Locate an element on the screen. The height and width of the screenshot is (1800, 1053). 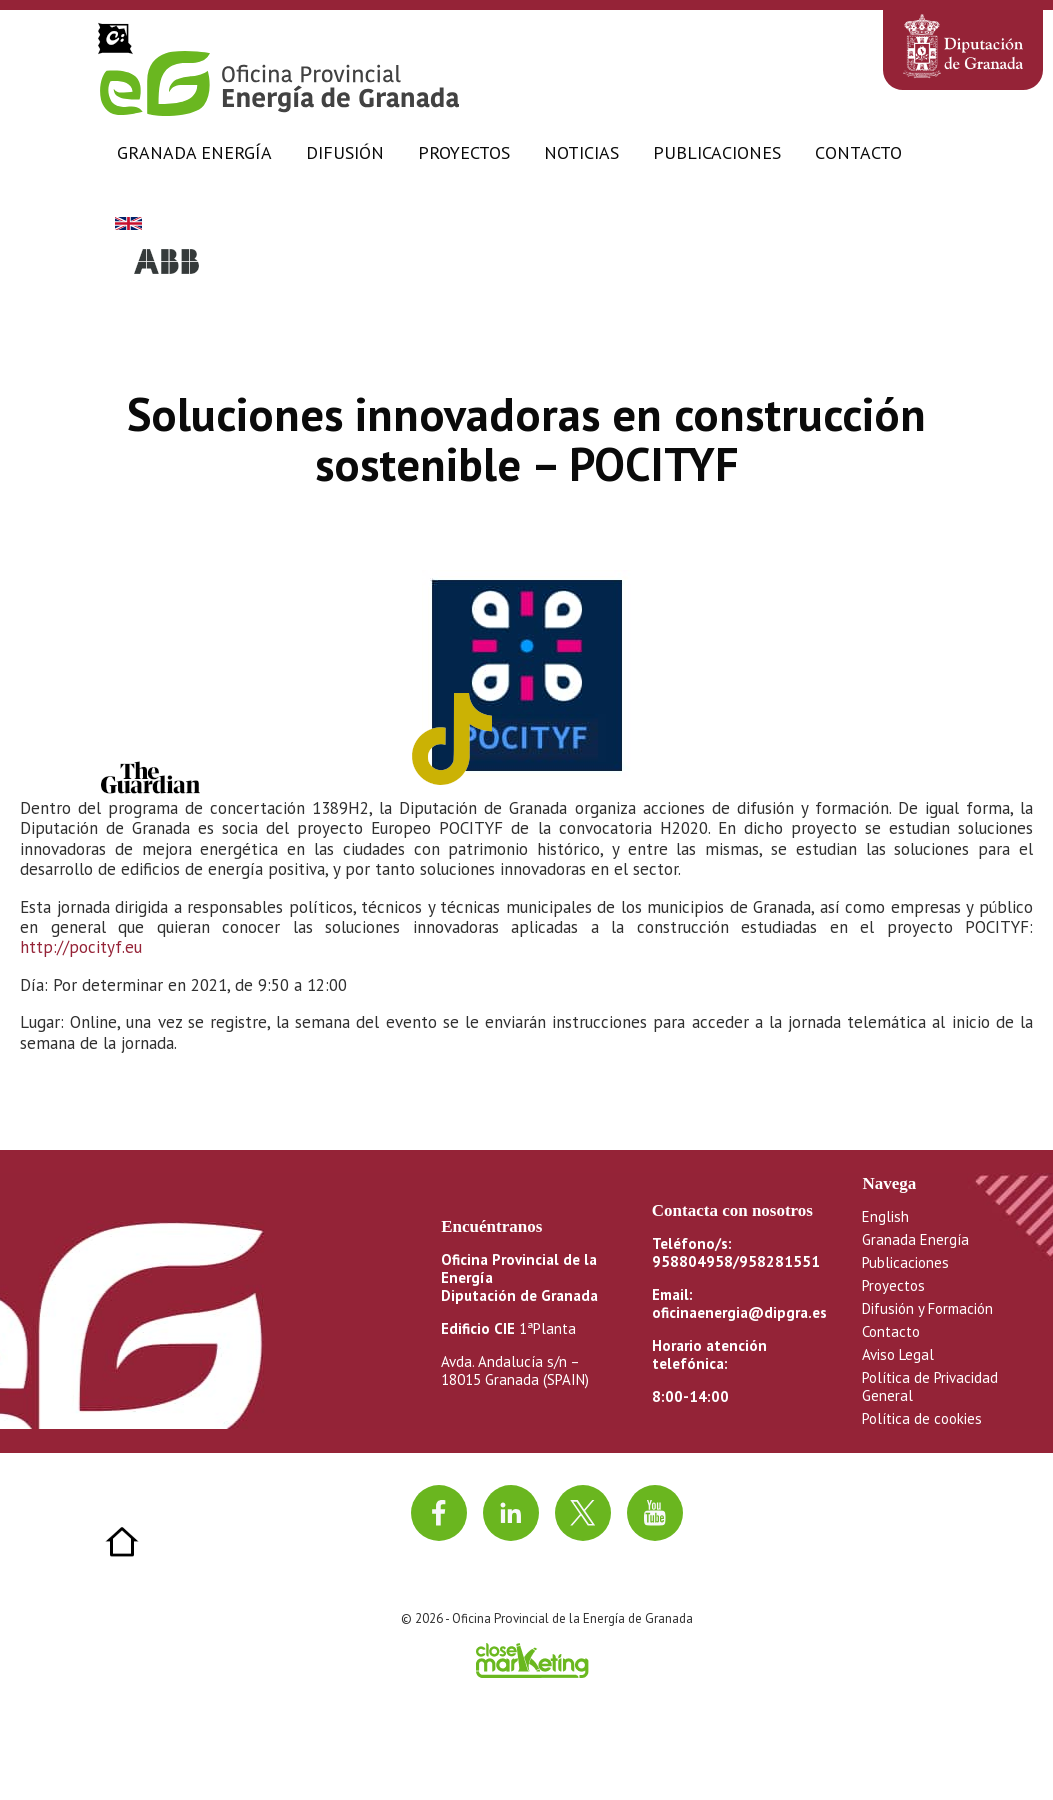
open the TikTok app is located at coordinates (452, 739).